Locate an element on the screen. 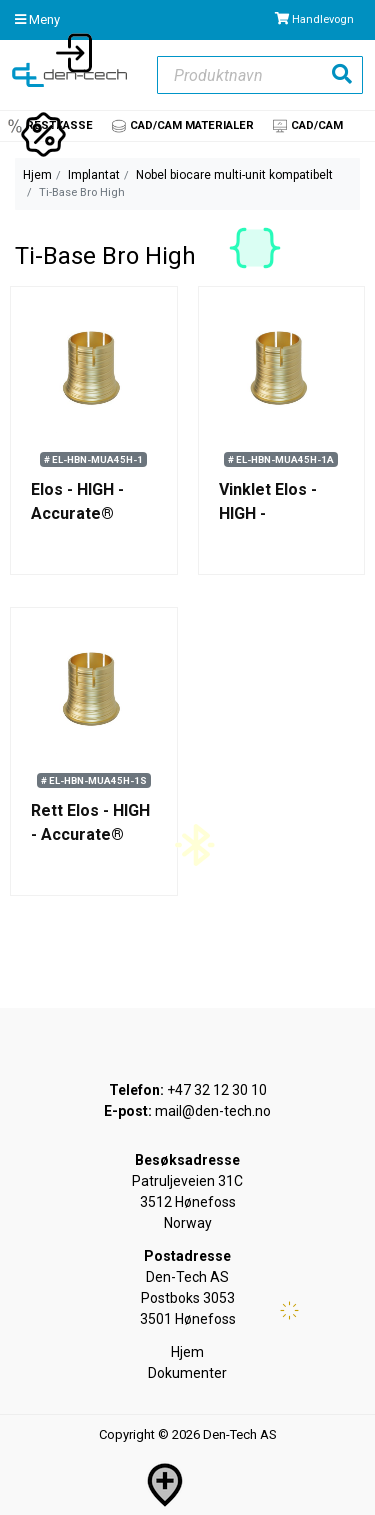 This screenshot has width=375, height=1515. access code or developer settings is located at coordinates (255, 248).